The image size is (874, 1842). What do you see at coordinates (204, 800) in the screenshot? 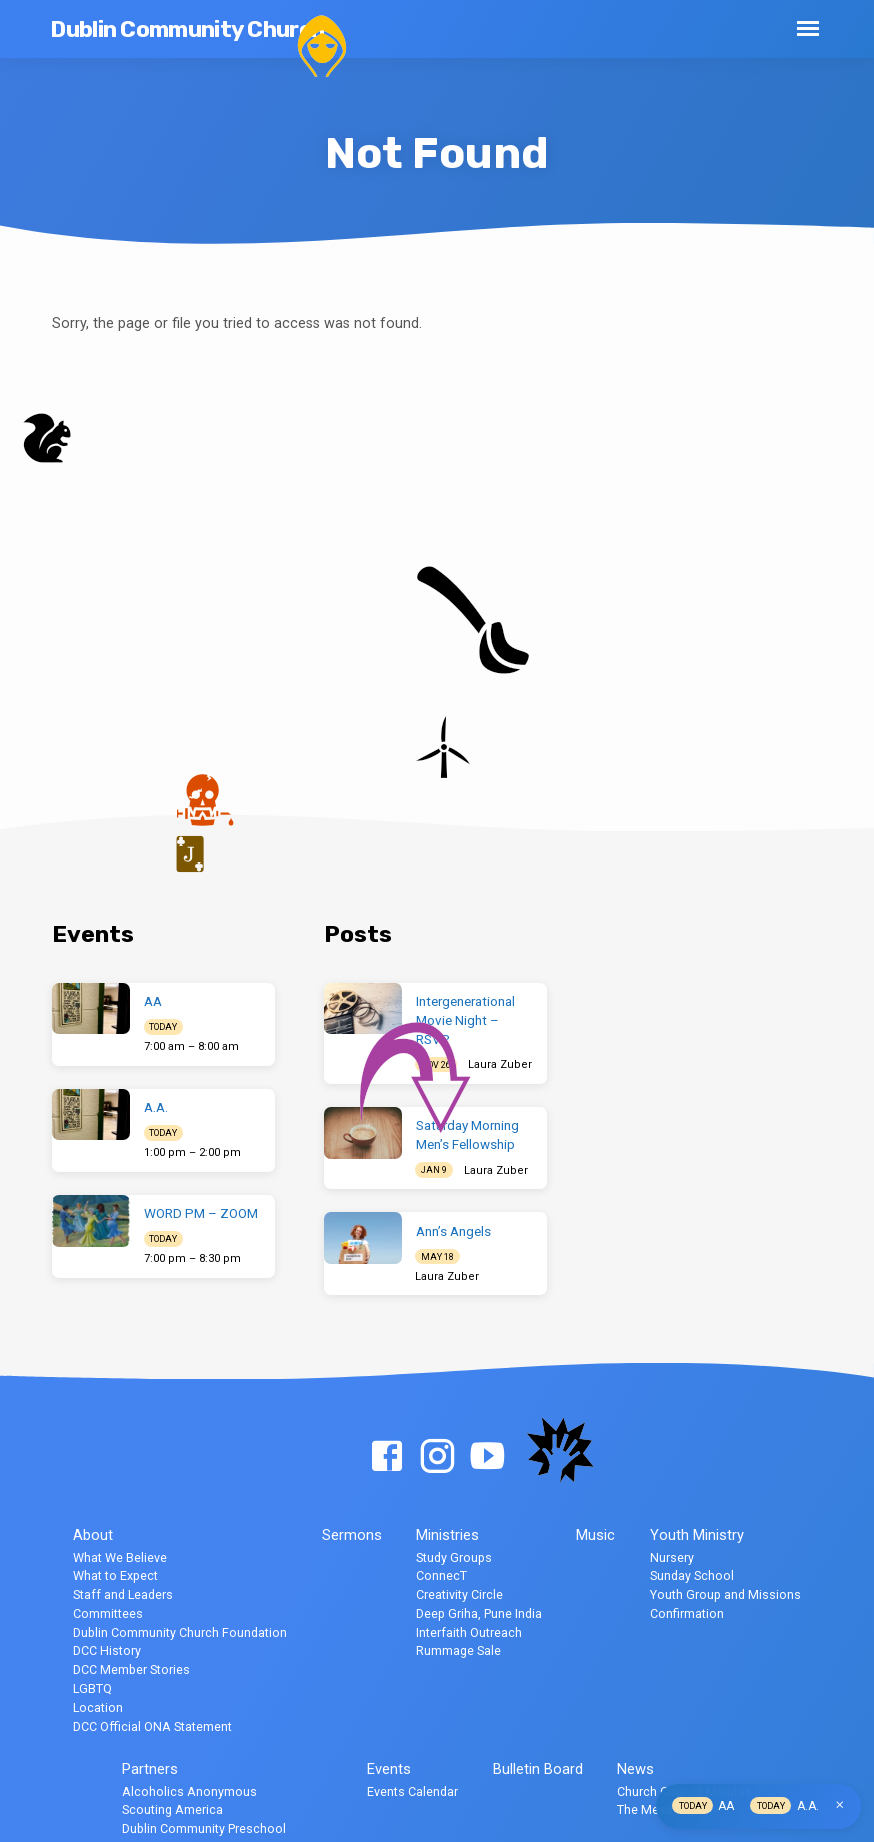
I see `indicates lethal injection or poison hazard` at bounding box center [204, 800].